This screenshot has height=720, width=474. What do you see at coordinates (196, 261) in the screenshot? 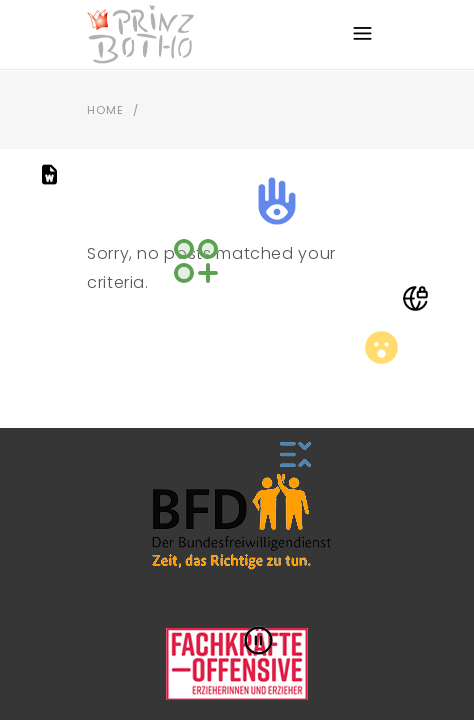
I see `add a new item to a collection` at bounding box center [196, 261].